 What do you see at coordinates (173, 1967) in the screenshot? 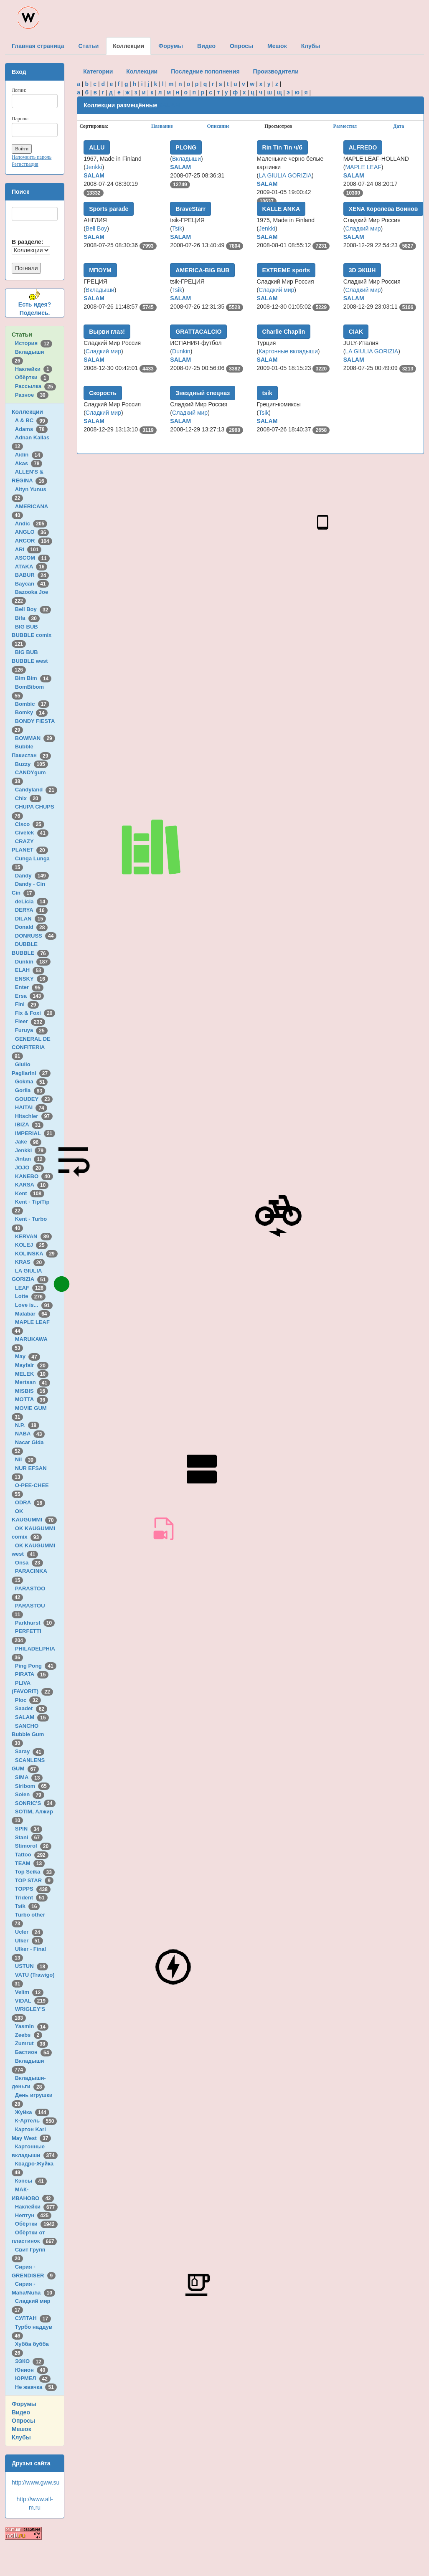
I see `indicates offline or cached content available` at bounding box center [173, 1967].